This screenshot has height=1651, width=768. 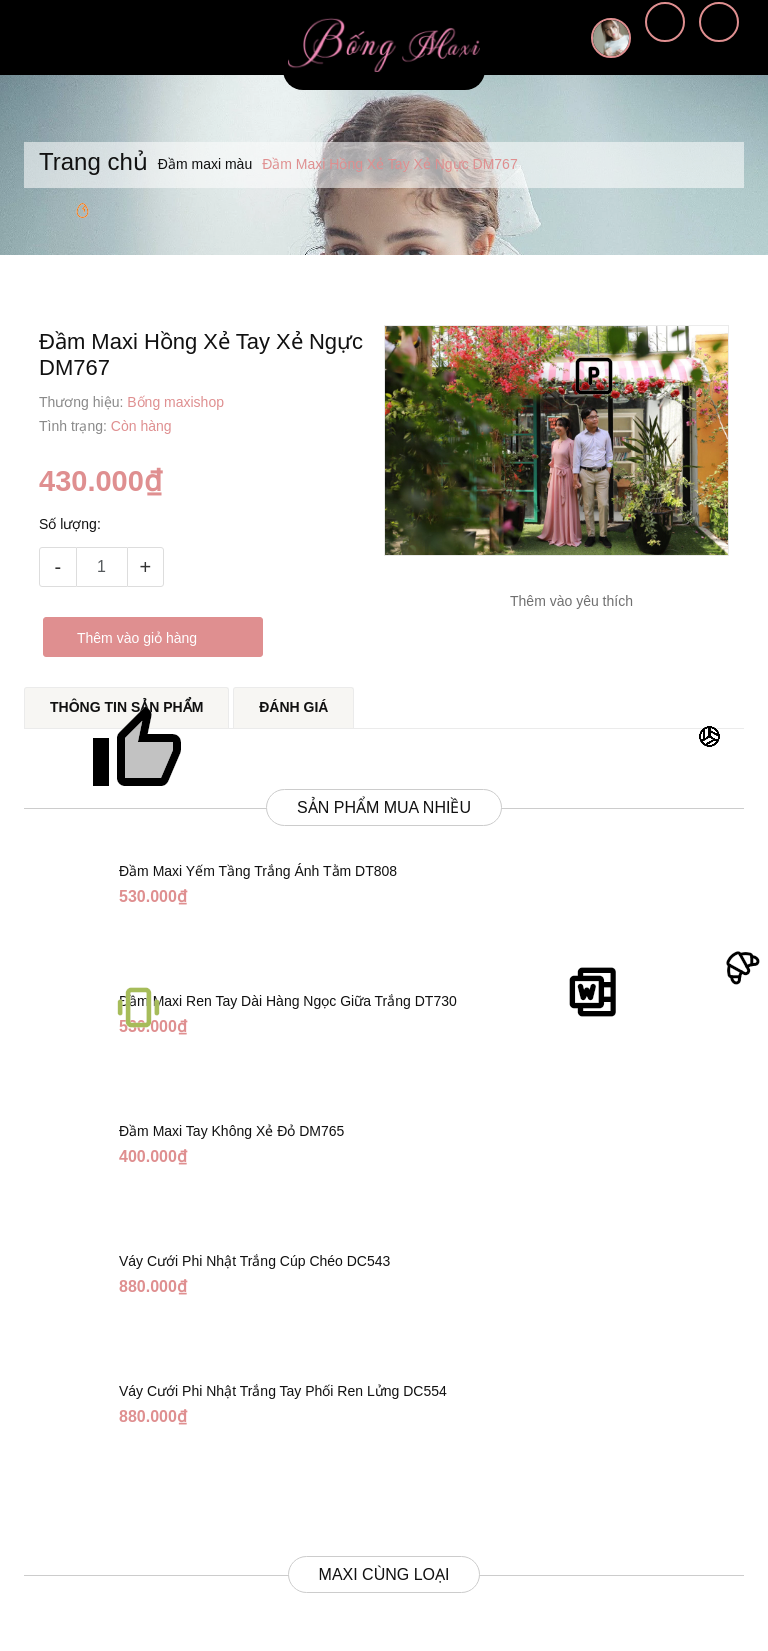 What do you see at coordinates (137, 750) in the screenshot?
I see `like or upvote content` at bounding box center [137, 750].